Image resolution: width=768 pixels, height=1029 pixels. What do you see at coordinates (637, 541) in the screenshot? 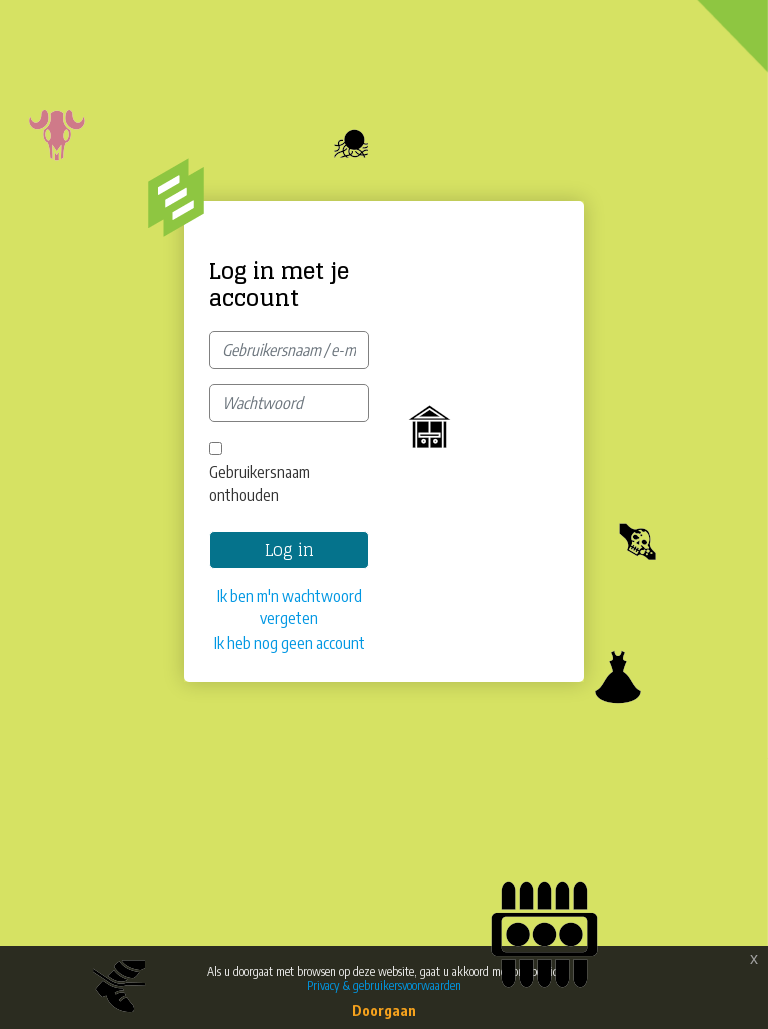
I see `activate disintegrate ability or spell` at bounding box center [637, 541].